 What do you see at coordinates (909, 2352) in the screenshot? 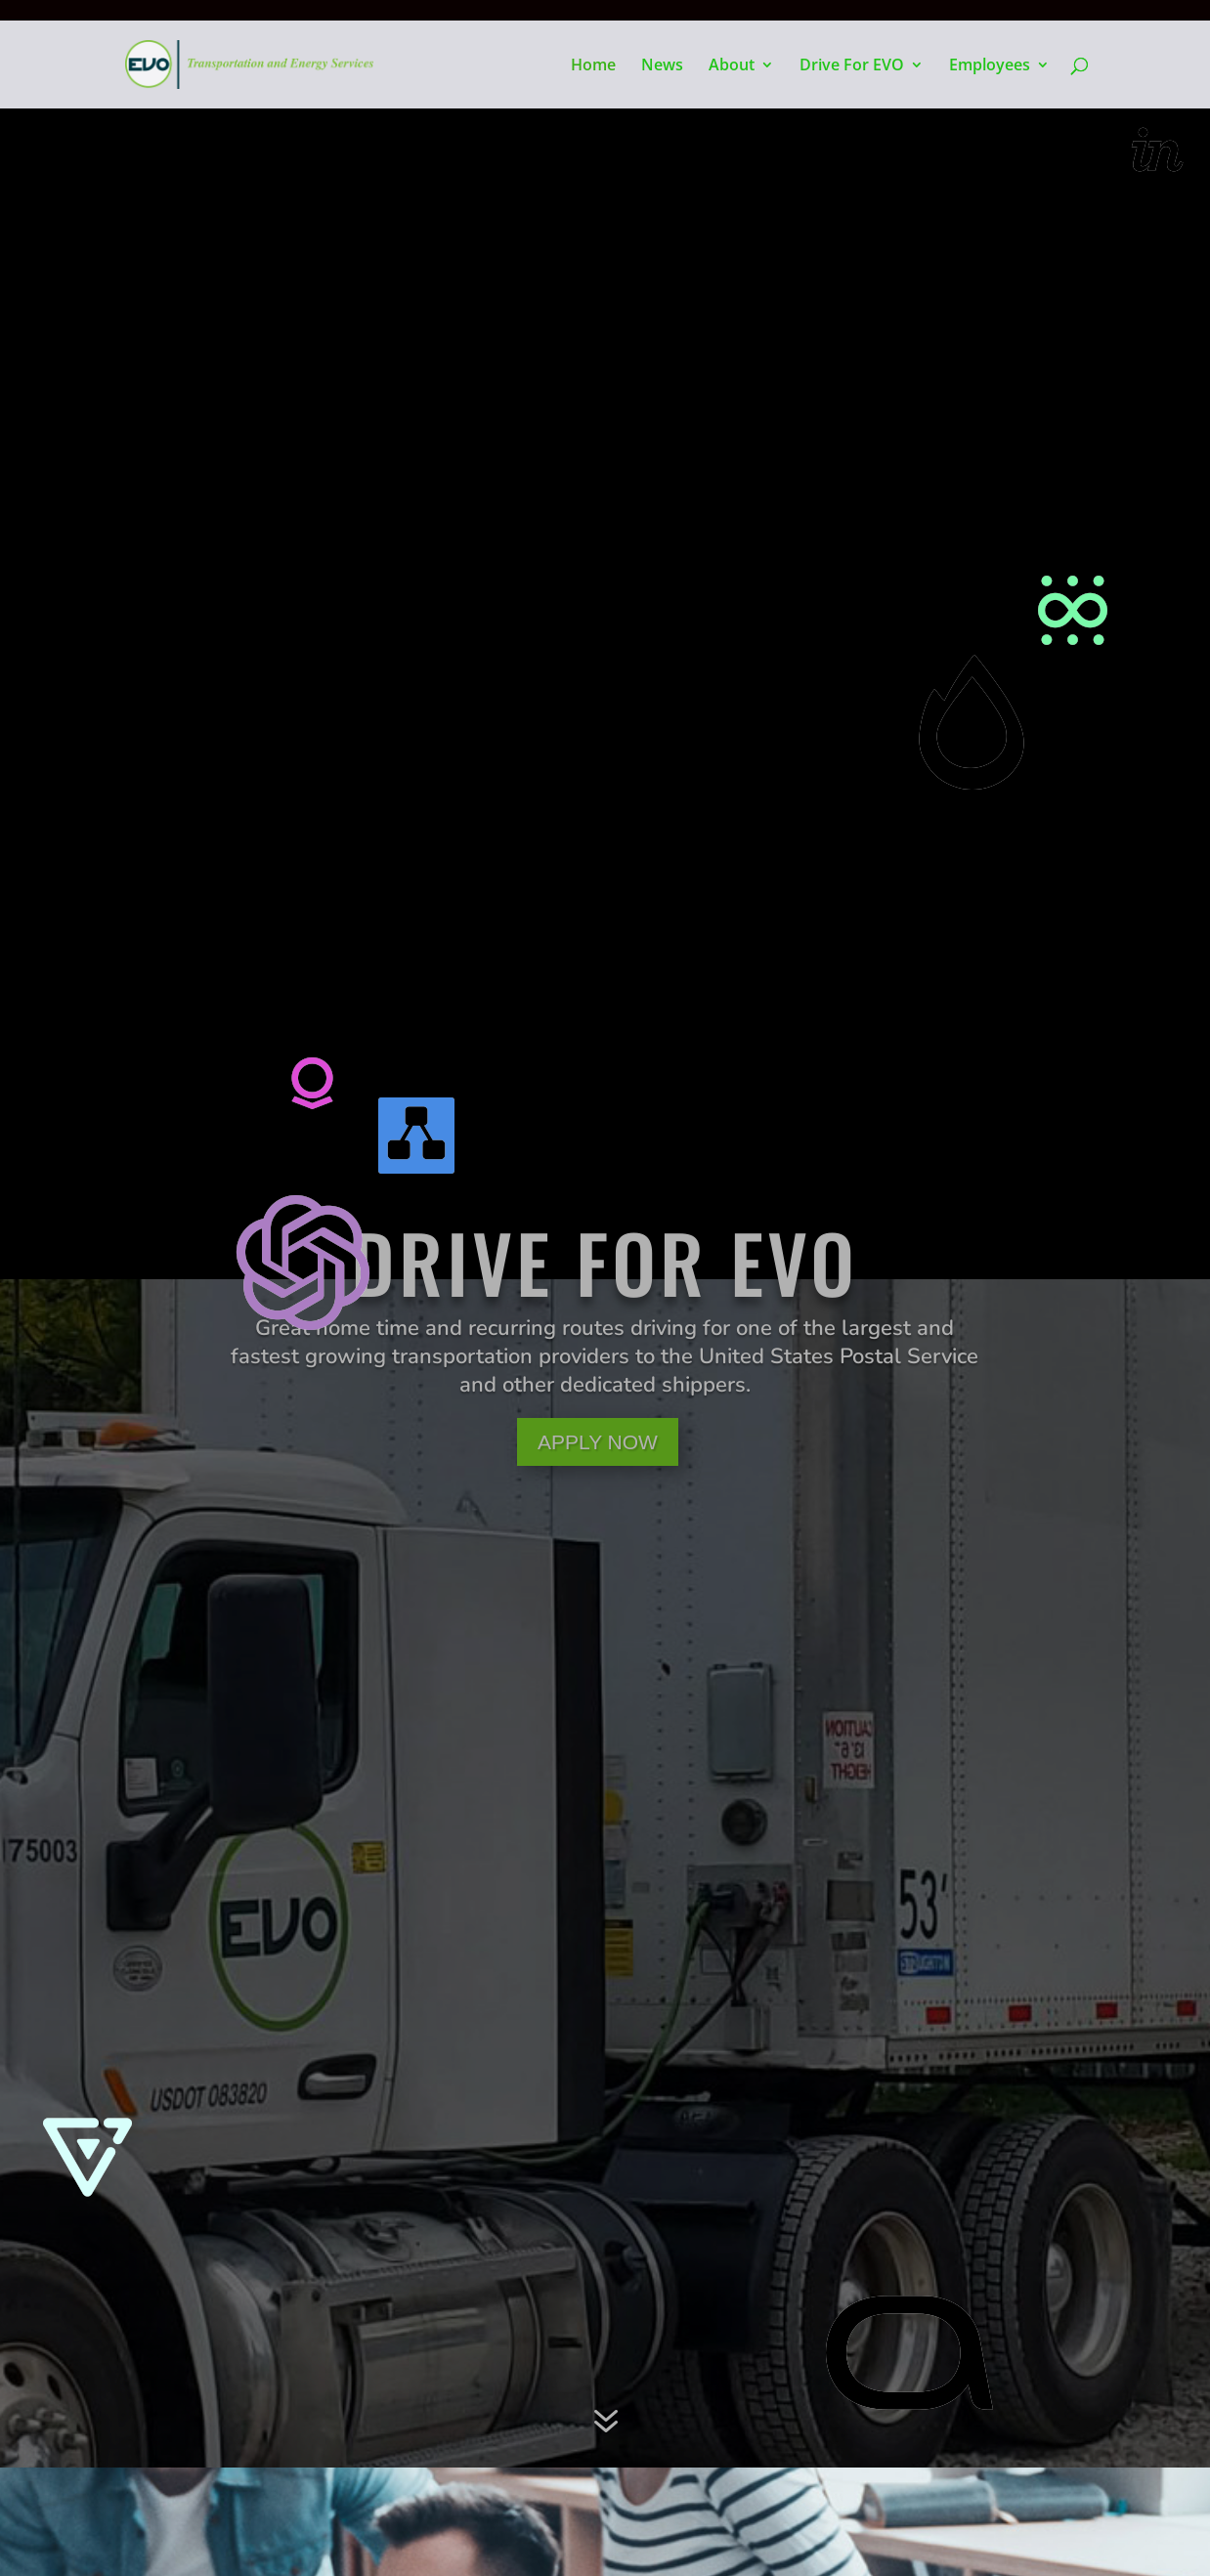
I see `AbbVie pharmaceutical company logo` at bounding box center [909, 2352].